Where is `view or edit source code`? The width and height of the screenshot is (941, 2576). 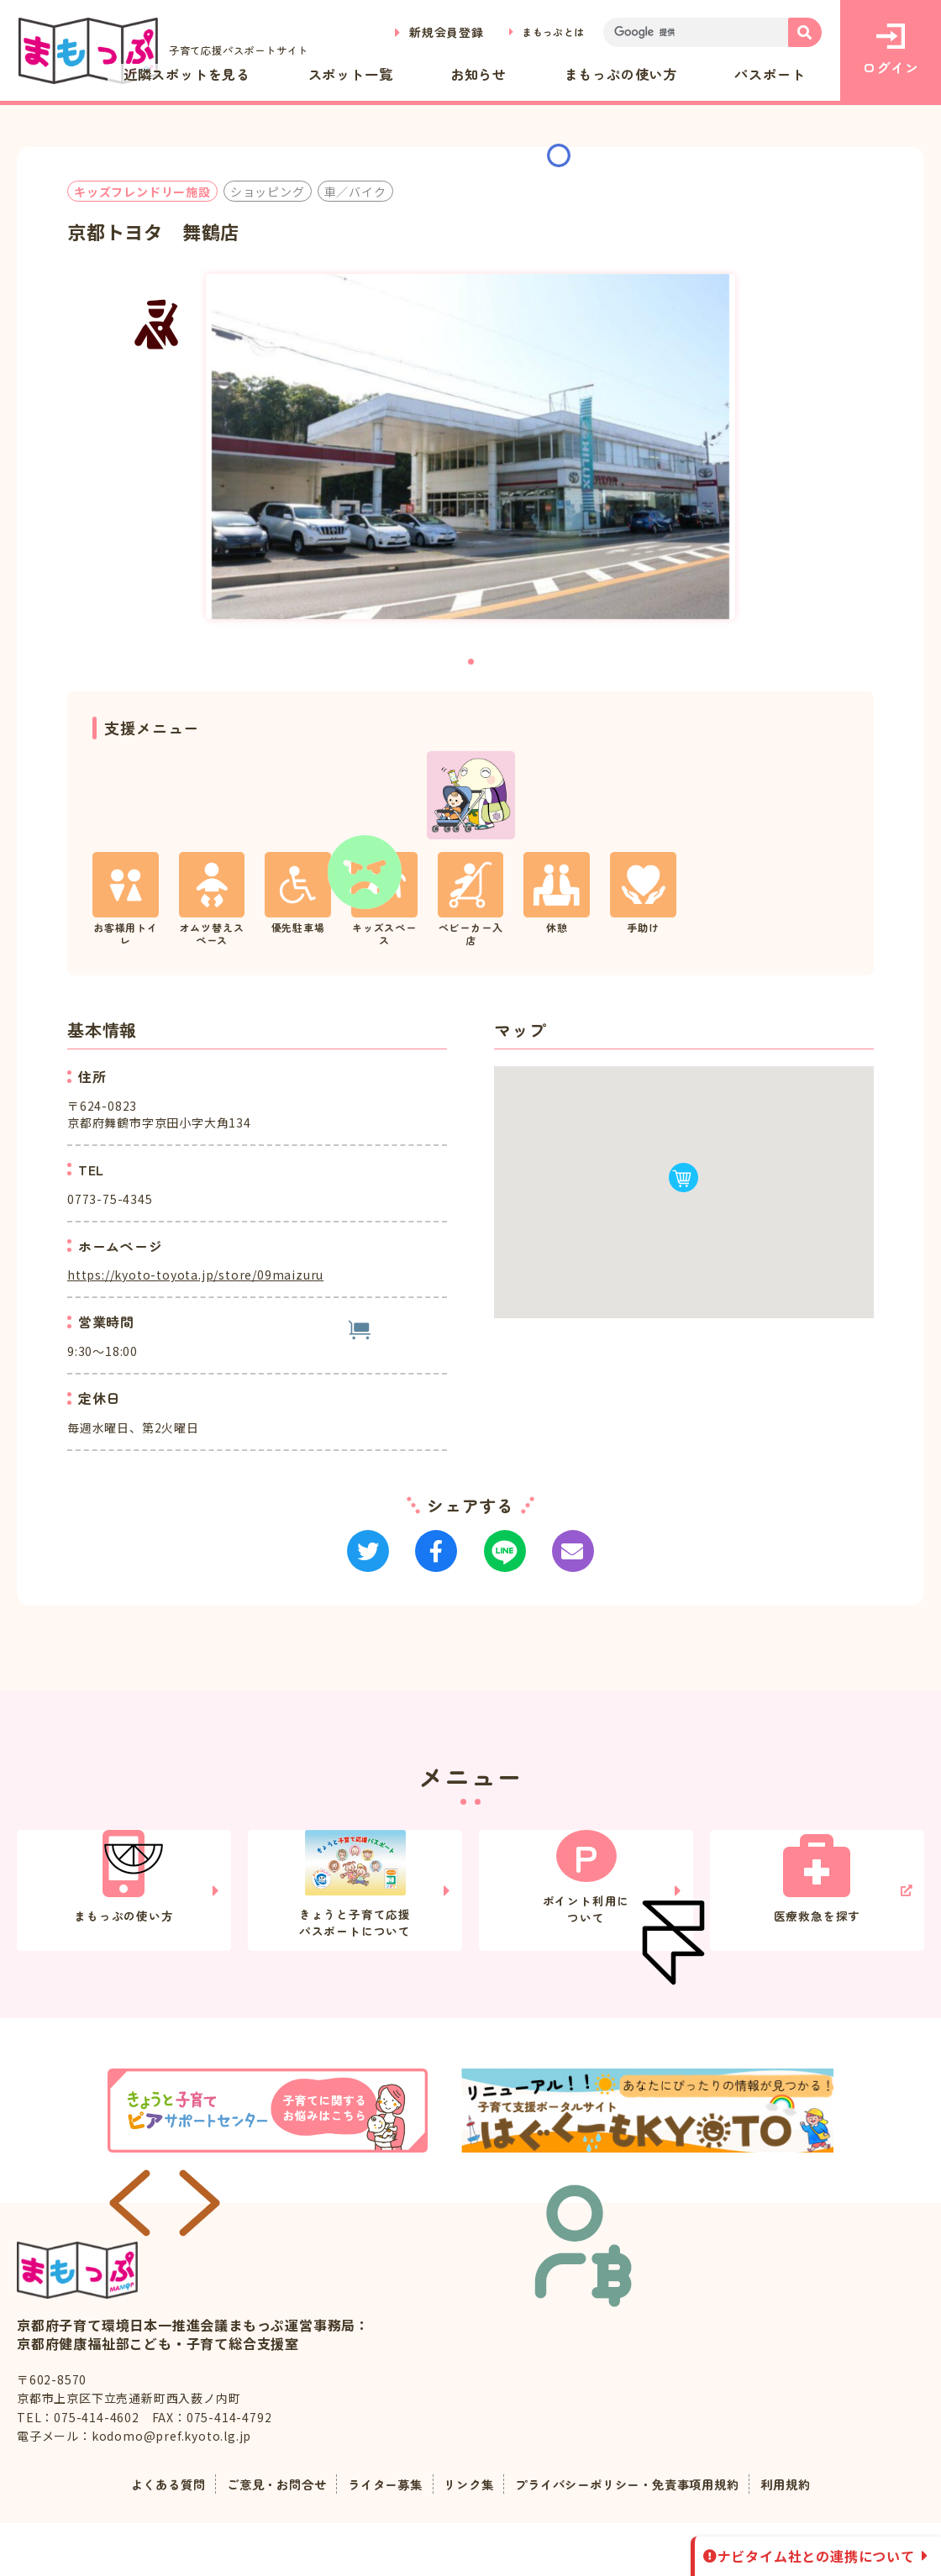
view or edit source code is located at coordinates (165, 2203).